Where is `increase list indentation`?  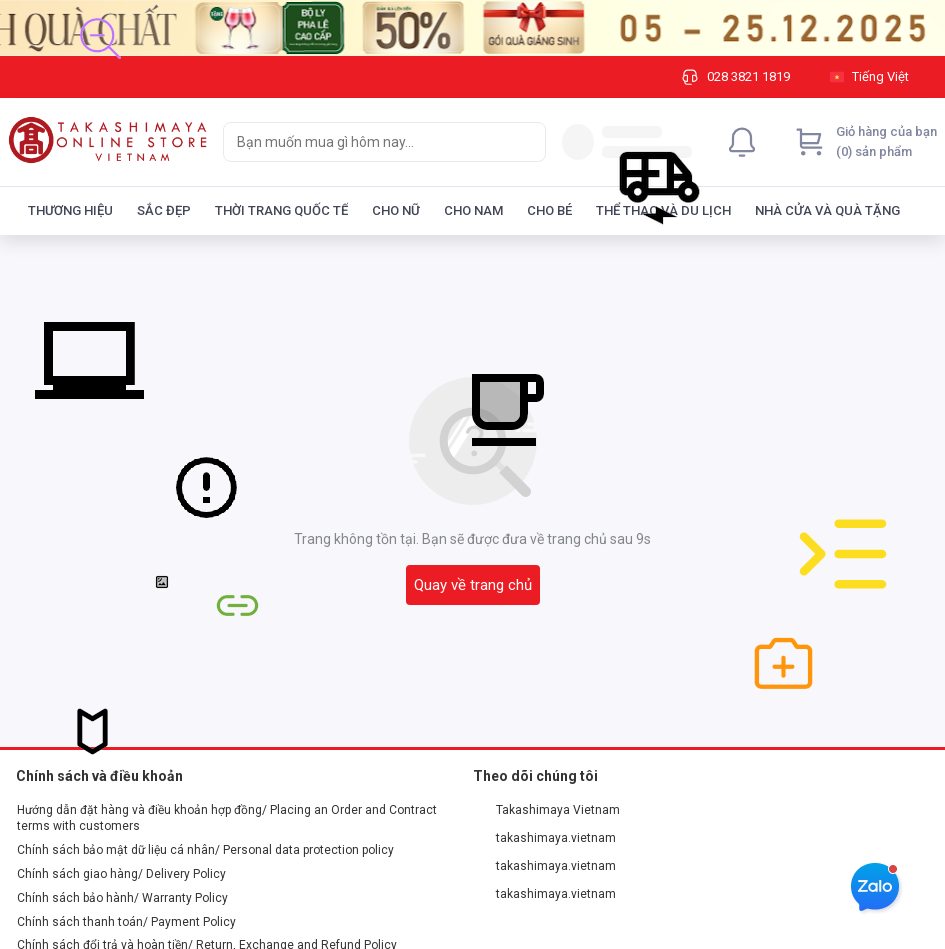
increase list indentation is located at coordinates (843, 554).